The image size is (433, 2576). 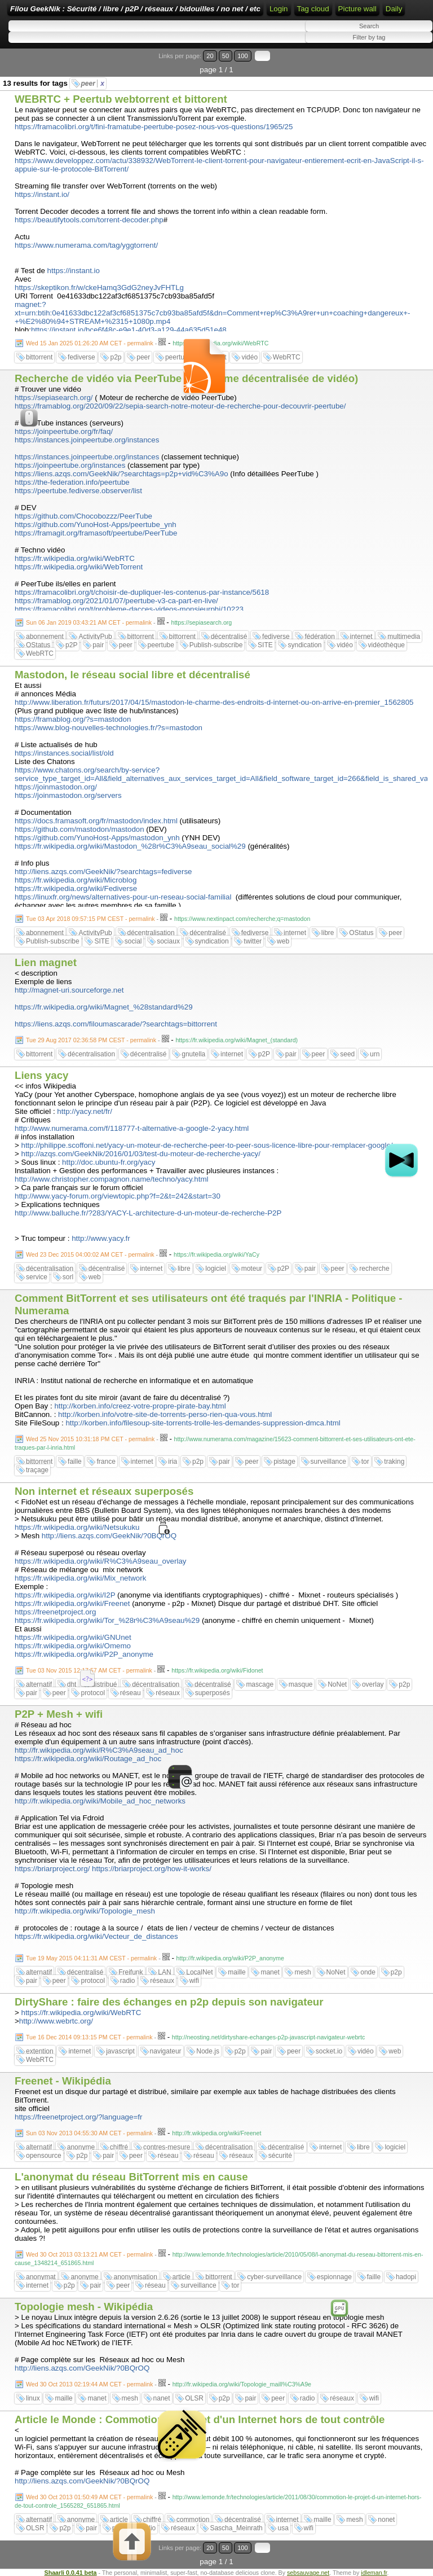 I want to click on open graphics driver settings, so click(x=339, y=2309).